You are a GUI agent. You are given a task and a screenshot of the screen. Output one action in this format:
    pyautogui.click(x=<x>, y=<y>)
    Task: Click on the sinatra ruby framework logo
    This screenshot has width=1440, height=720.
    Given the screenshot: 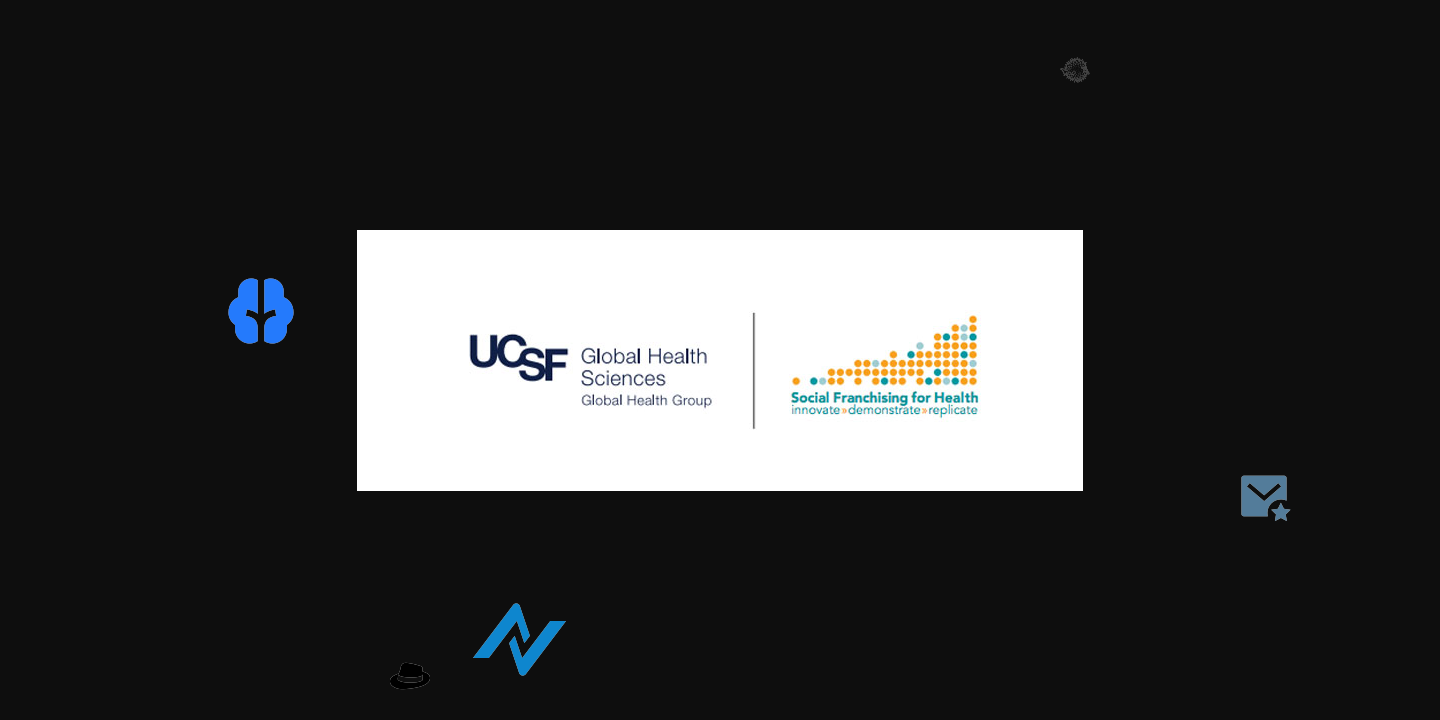 What is the action you would take?
    pyautogui.click(x=410, y=676)
    